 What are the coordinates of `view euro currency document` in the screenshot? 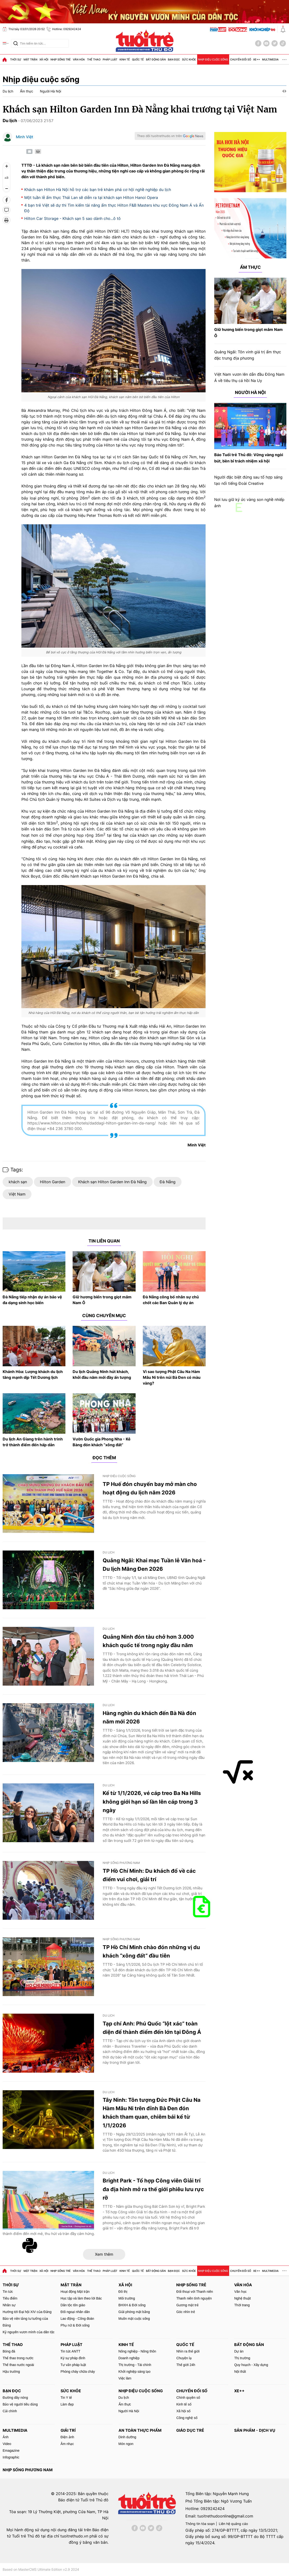 It's located at (201, 1906).